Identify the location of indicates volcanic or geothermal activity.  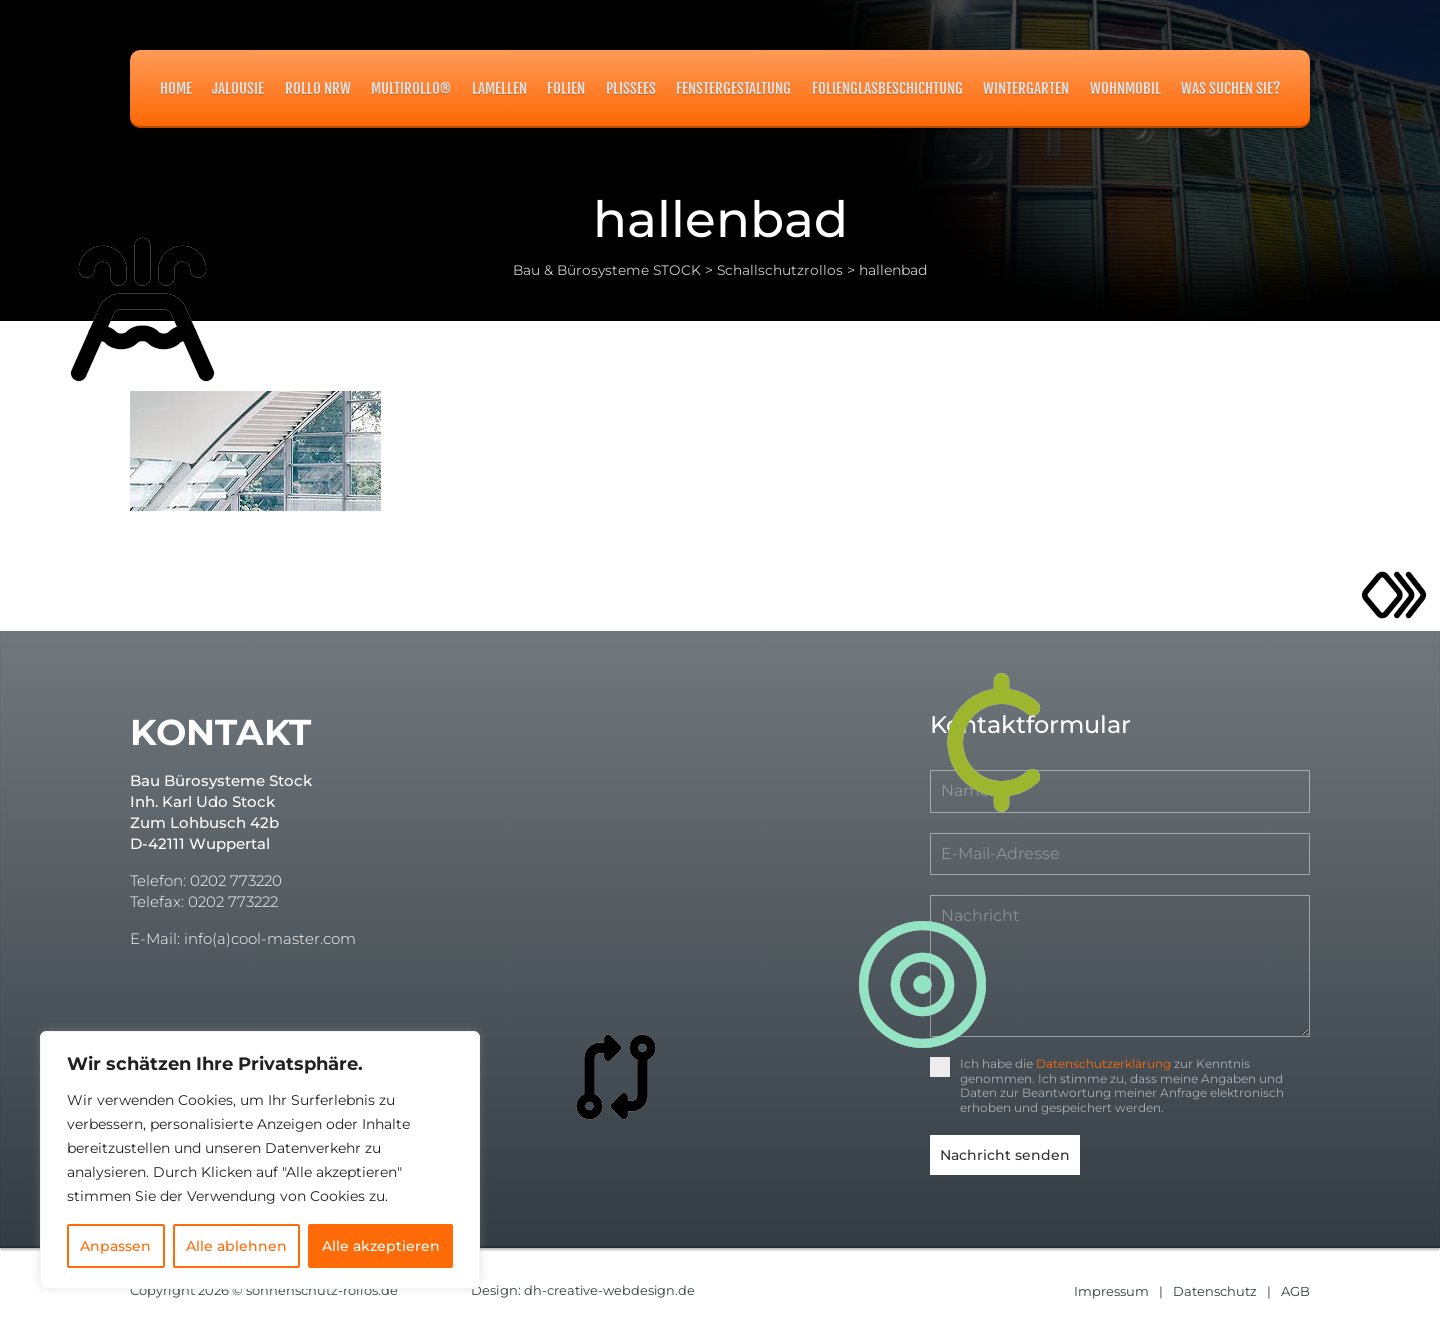
(142, 309).